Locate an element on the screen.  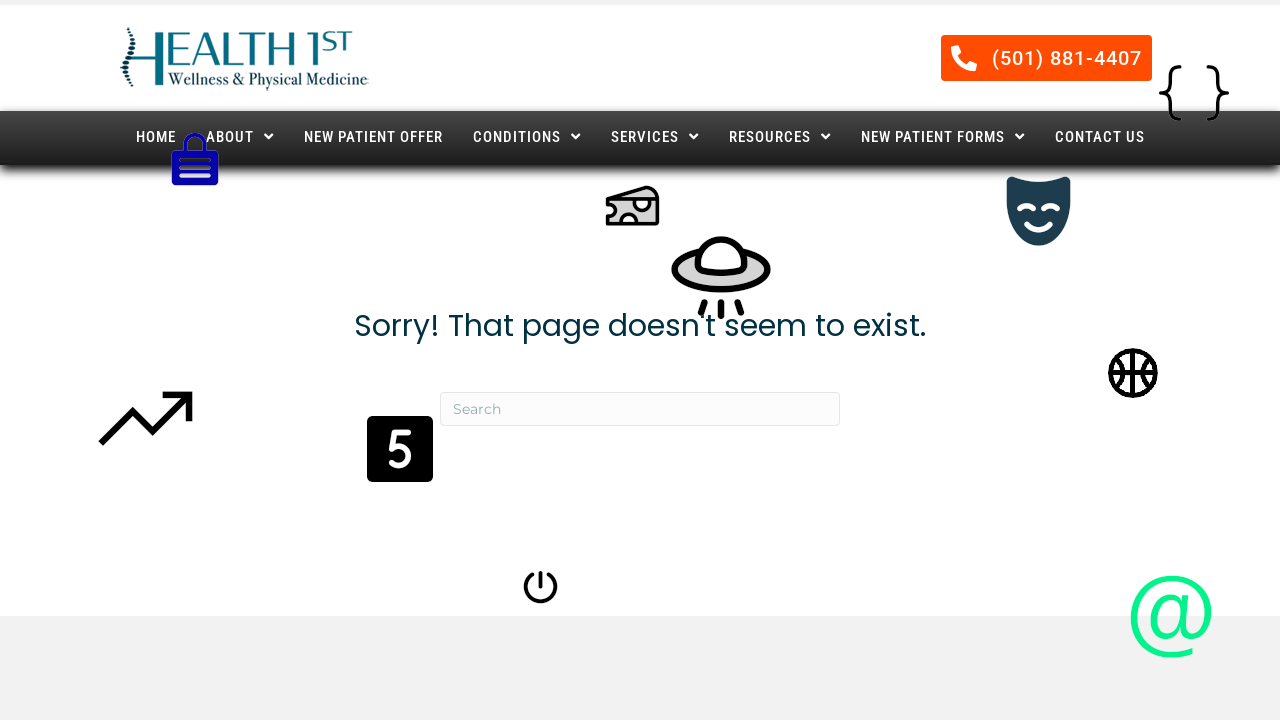
turn device on or off is located at coordinates (540, 586).